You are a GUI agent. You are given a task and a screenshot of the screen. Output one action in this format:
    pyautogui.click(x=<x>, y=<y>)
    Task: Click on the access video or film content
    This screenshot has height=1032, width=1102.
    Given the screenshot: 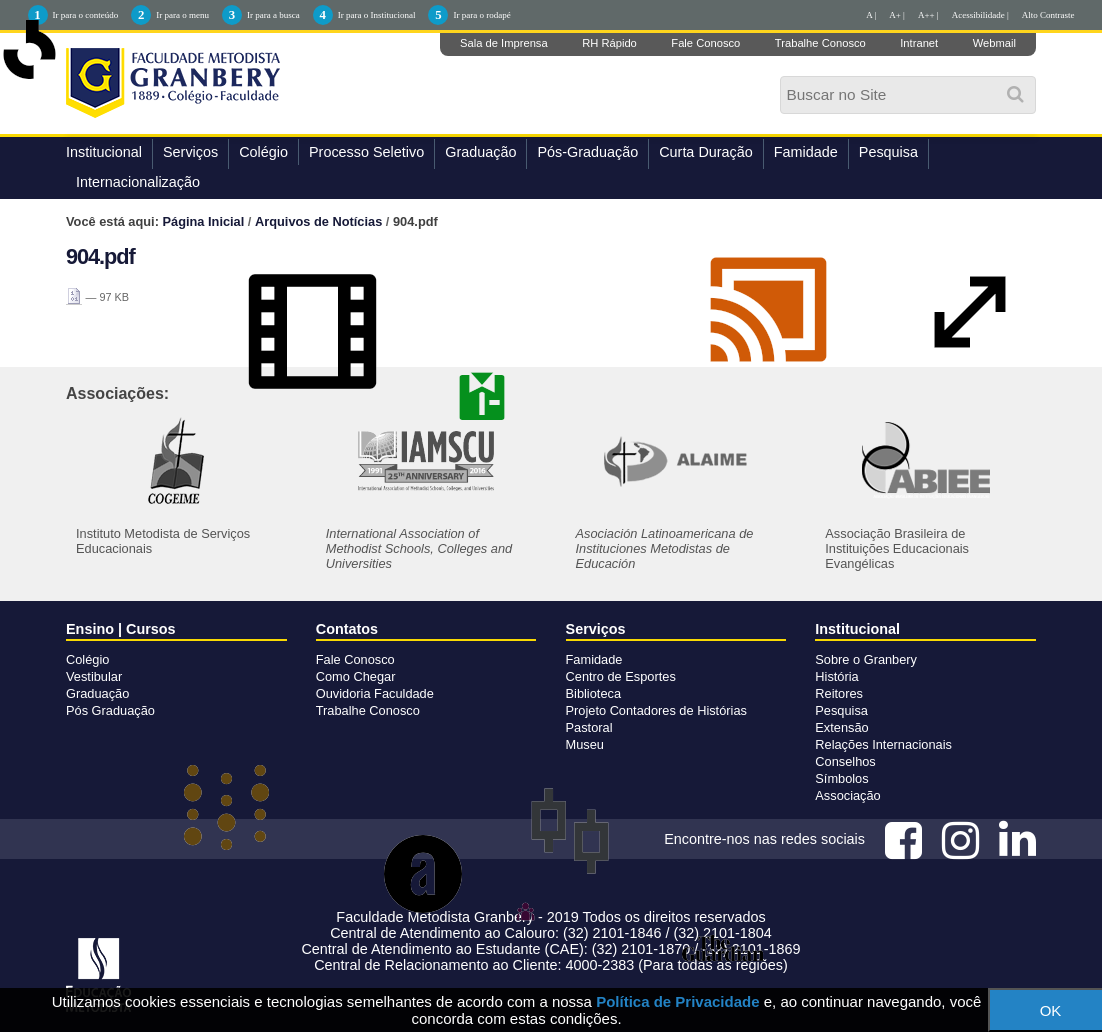 What is the action you would take?
    pyautogui.click(x=312, y=331)
    